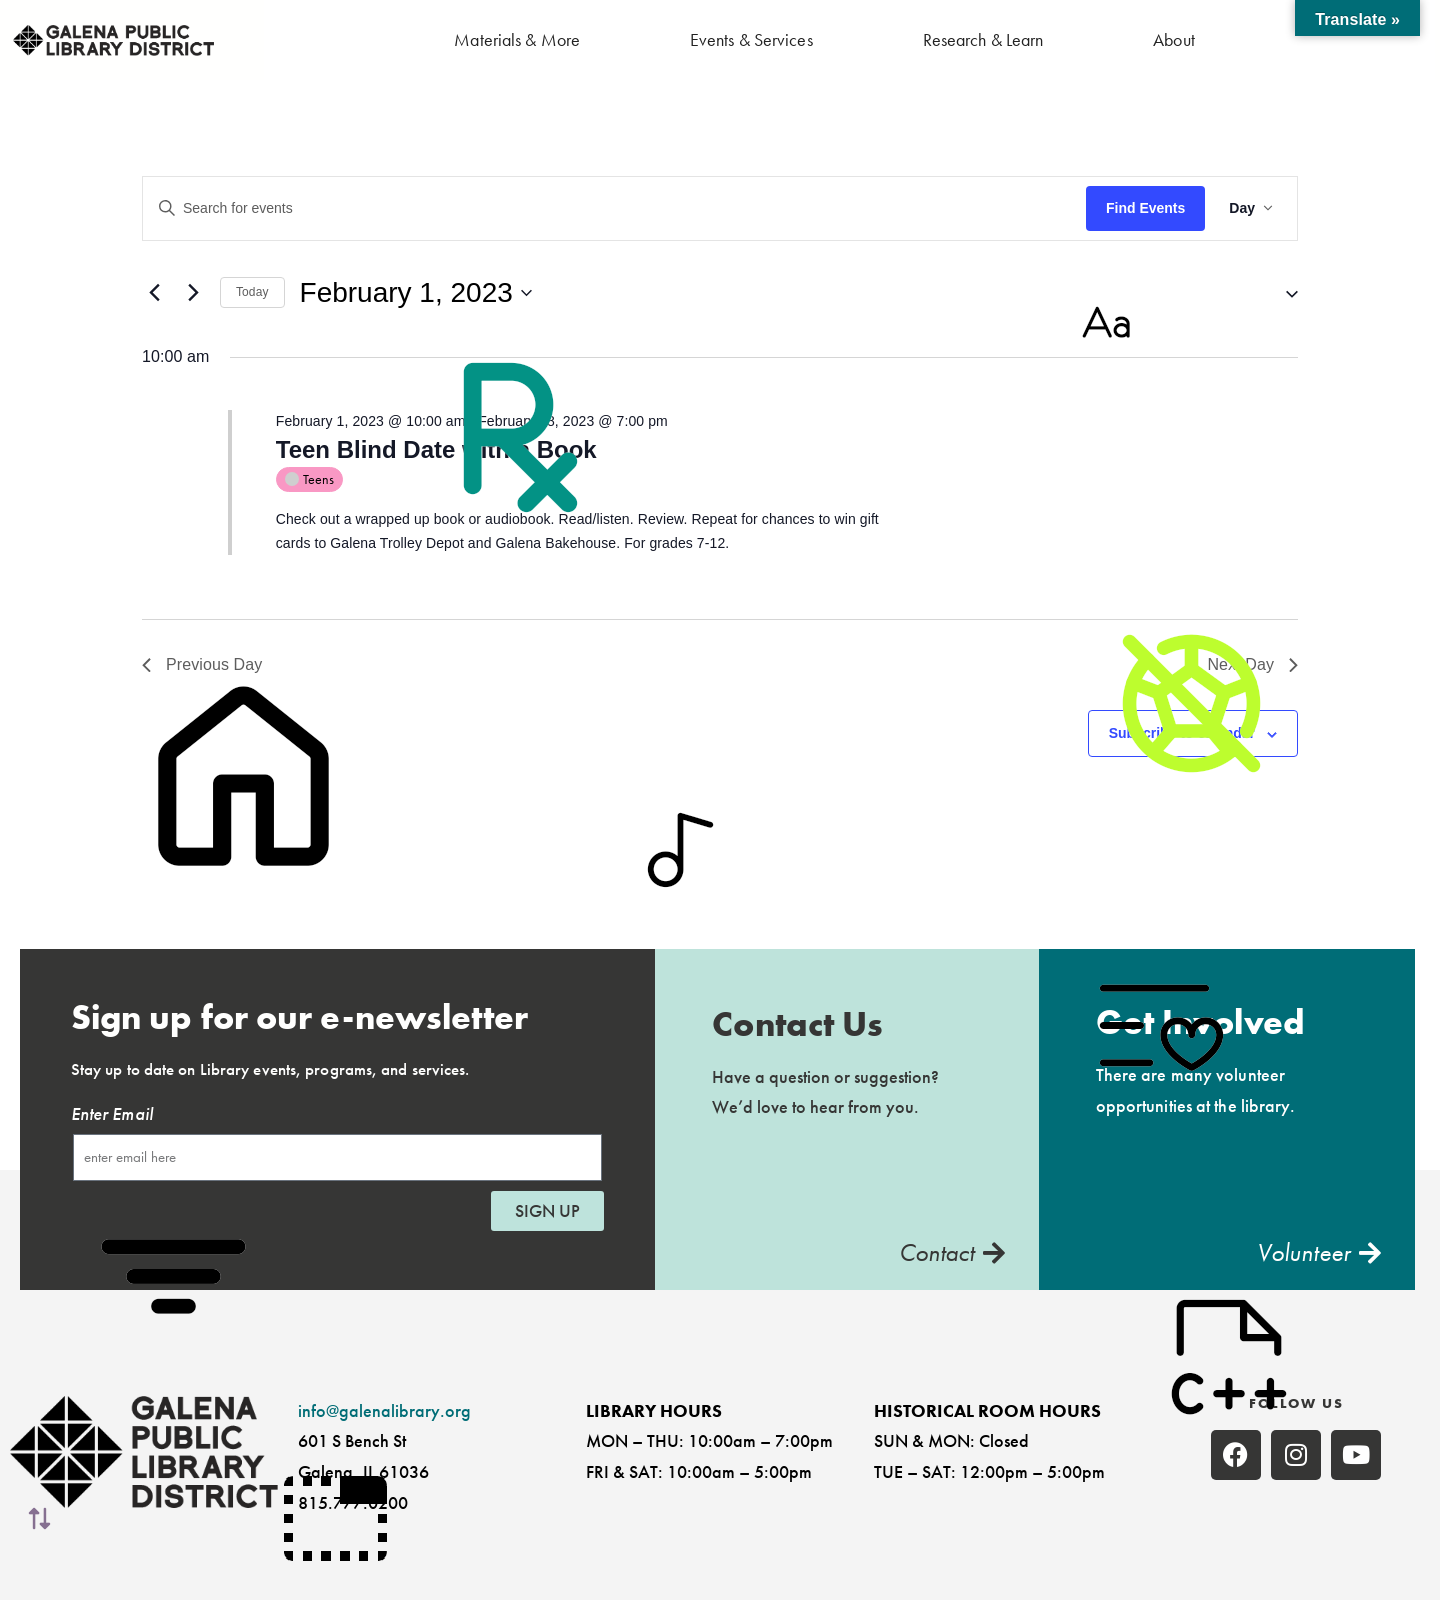 This screenshot has width=1440, height=1600. I want to click on view your favorites list, so click(1154, 1025).